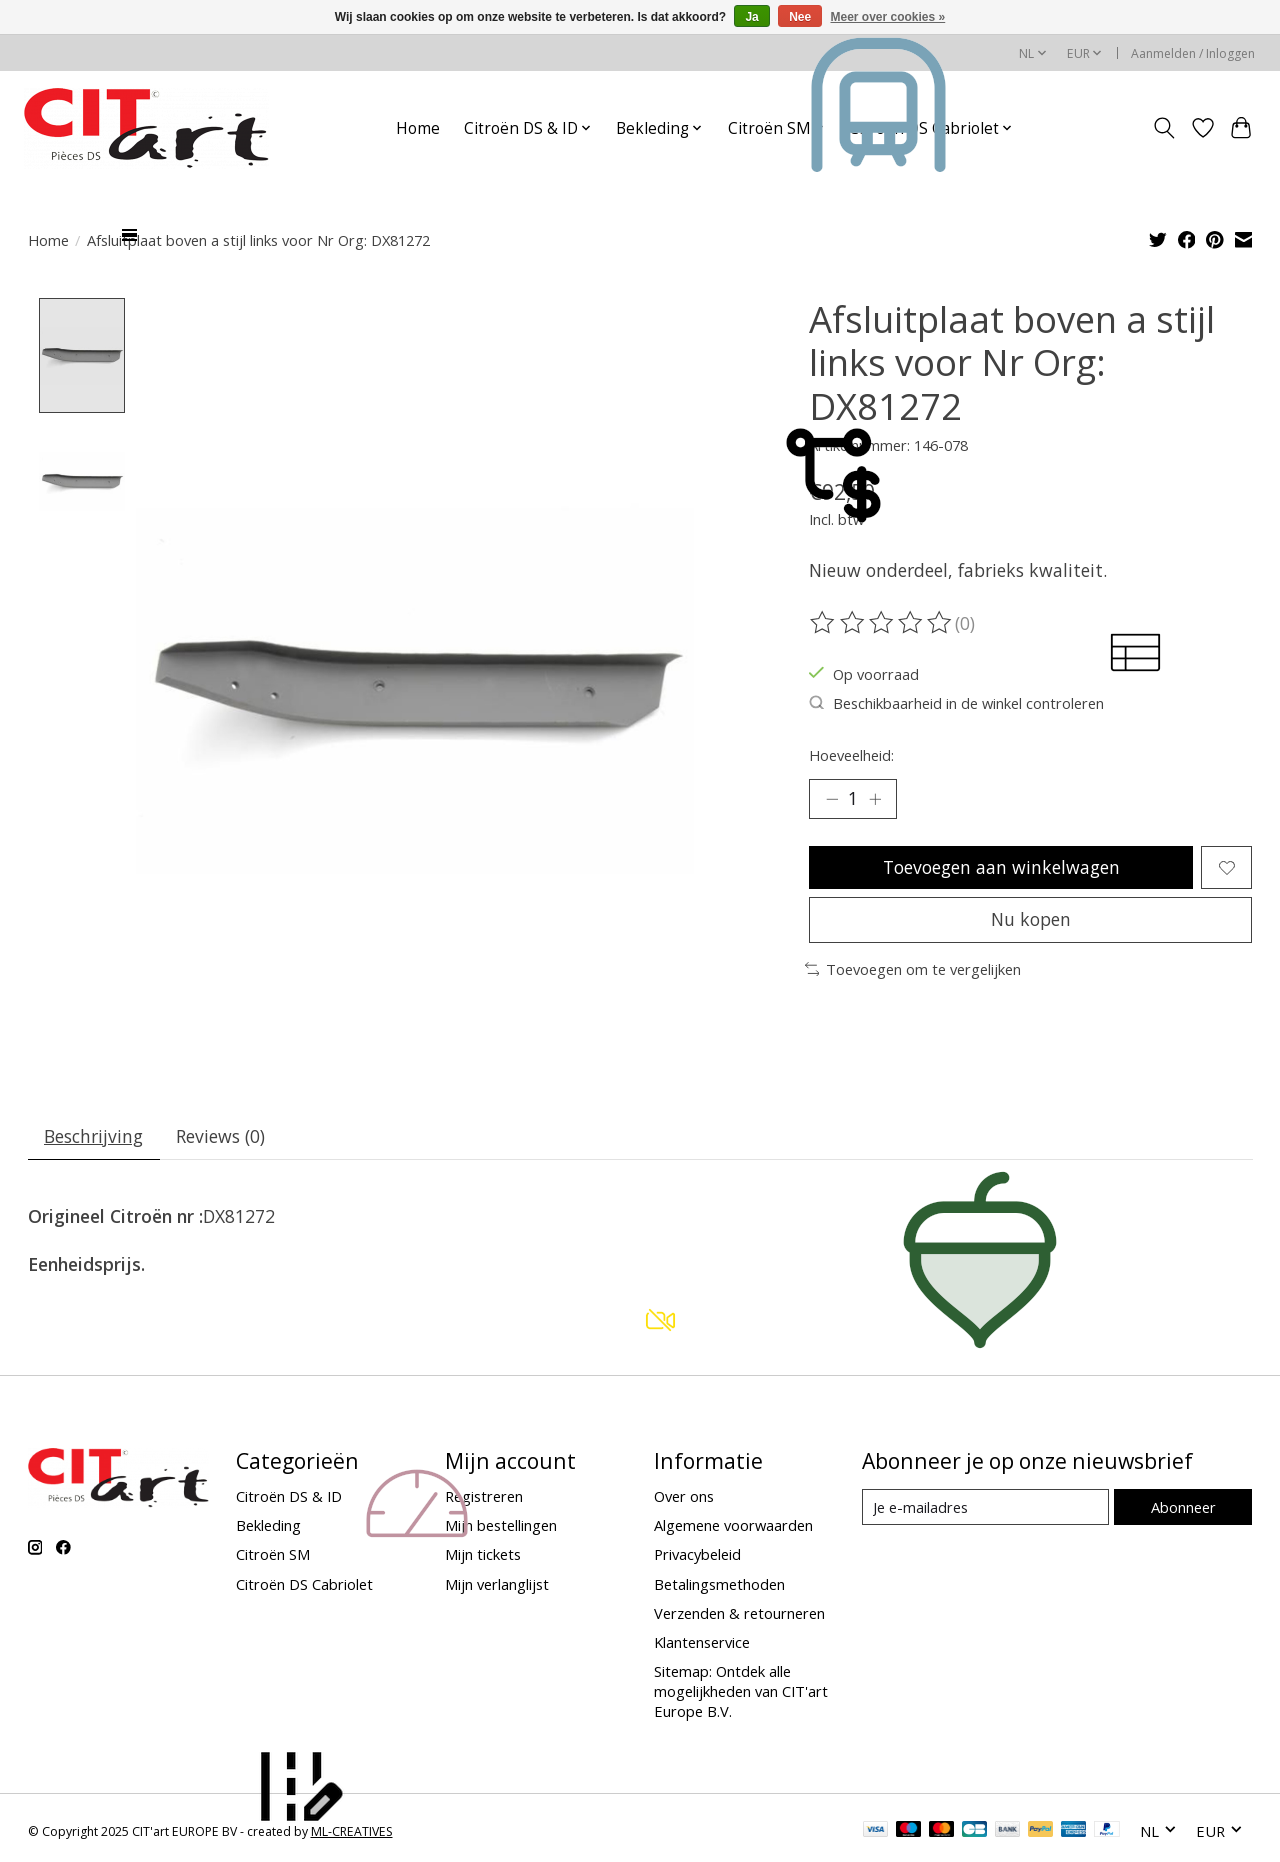 This screenshot has width=1280, height=1862. What do you see at coordinates (878, 110) in the screenshot?
I see `access subway or metro transit information` at bounding box center [878, 110].